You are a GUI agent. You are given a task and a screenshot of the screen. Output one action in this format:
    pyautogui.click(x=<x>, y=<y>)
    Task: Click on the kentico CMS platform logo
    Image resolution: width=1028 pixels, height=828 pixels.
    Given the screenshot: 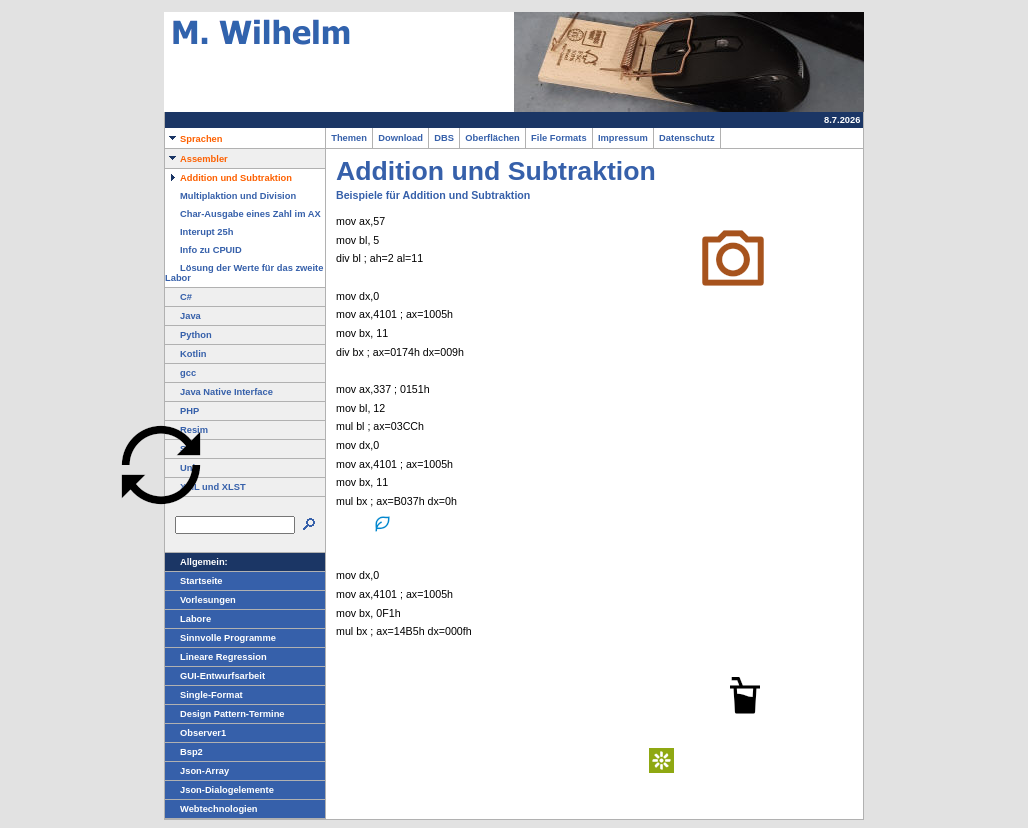 What is the action you would take?
    pyautogui.click(x=661, y=760)
    